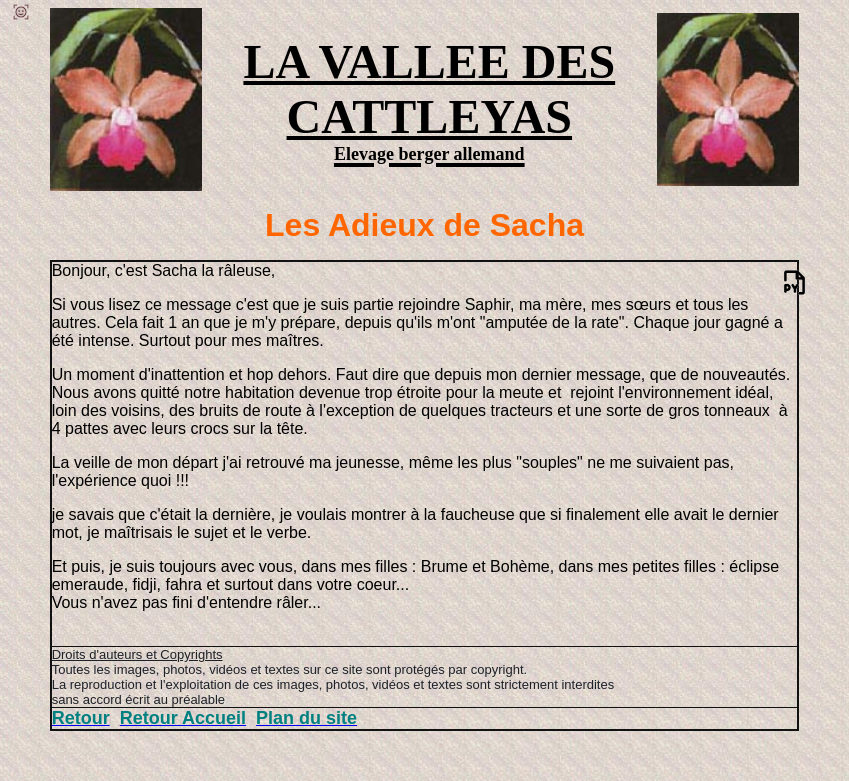 The image size is (849, 781). Describe the element at coordinates (21, 12) in the screenshot. I see `scan face to unlock or authenticate` at that location.